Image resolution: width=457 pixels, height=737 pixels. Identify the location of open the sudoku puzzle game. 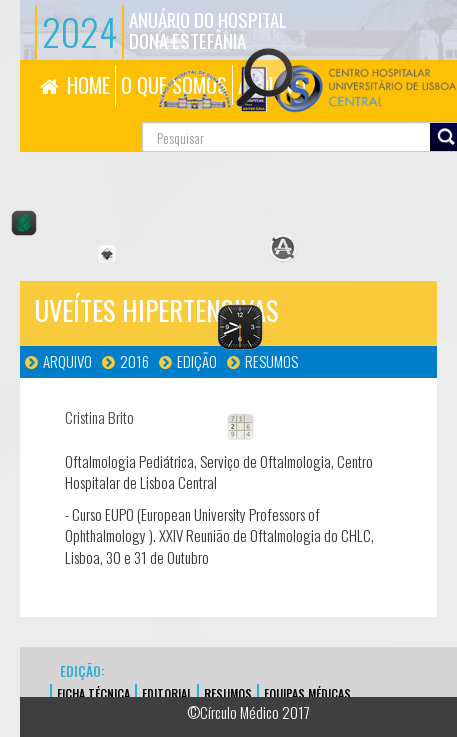
(240, 426).